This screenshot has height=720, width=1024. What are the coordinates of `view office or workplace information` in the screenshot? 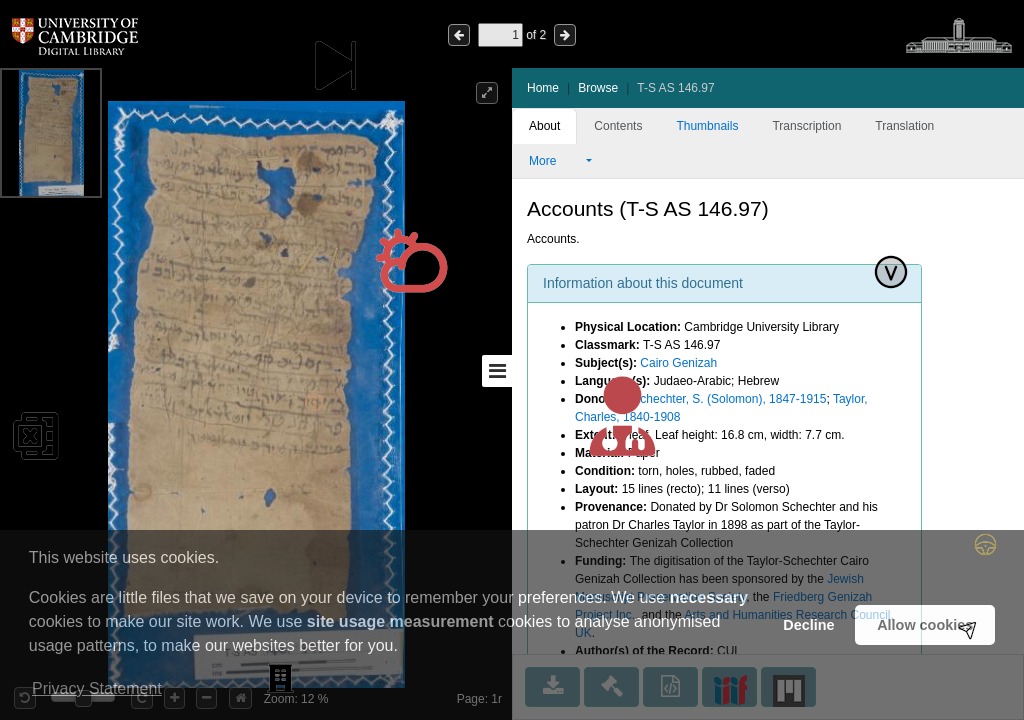 It's located at (280, 678).